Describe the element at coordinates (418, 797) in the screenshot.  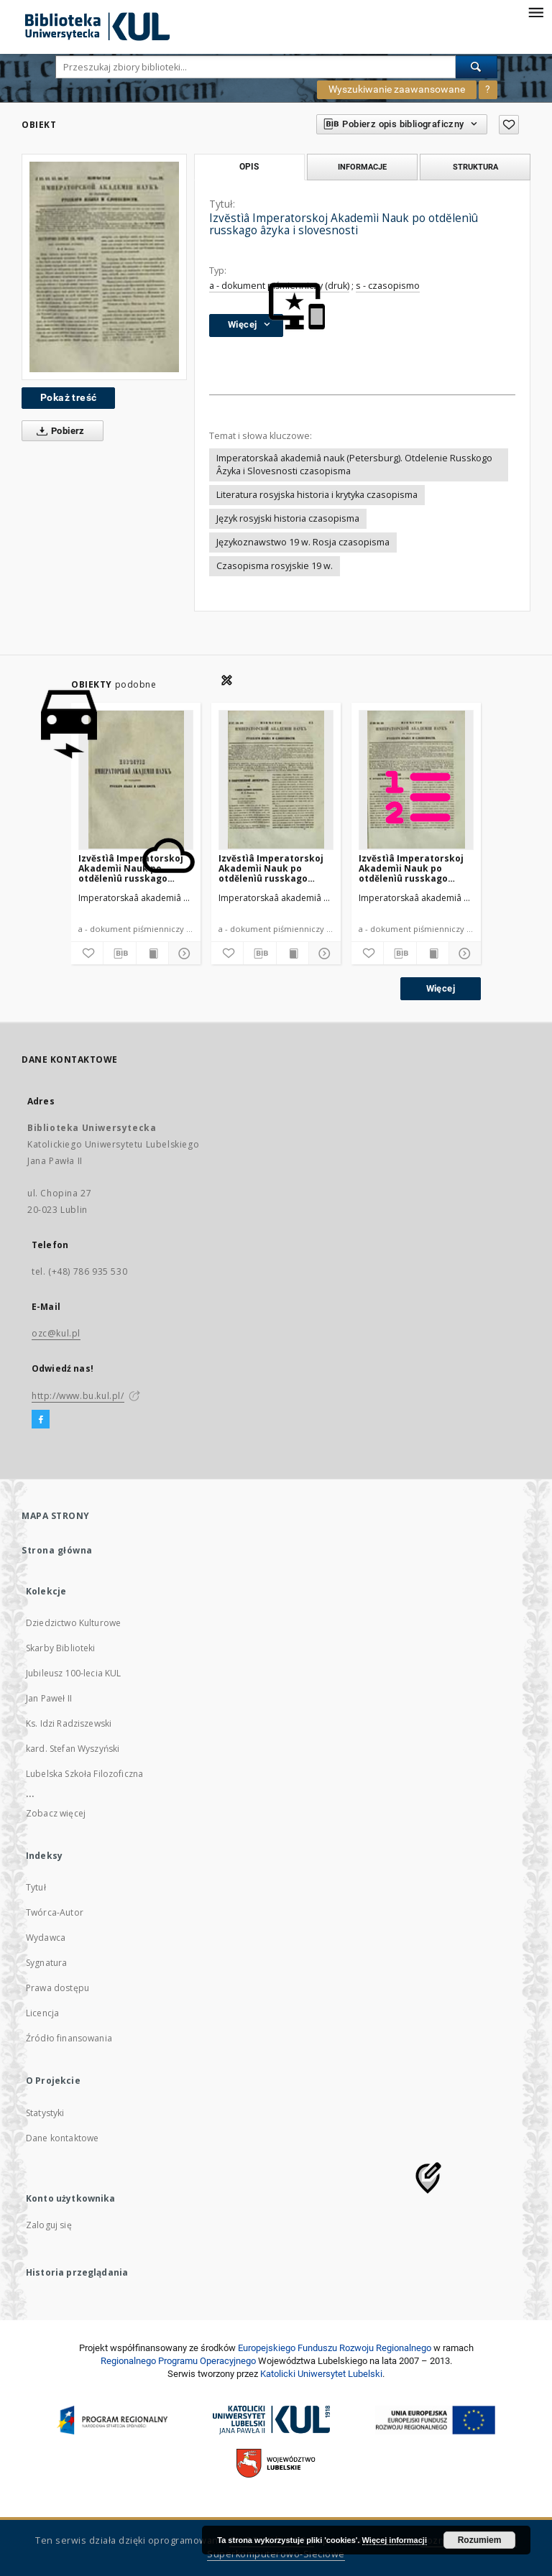
I see `create a numbered list` at that location.